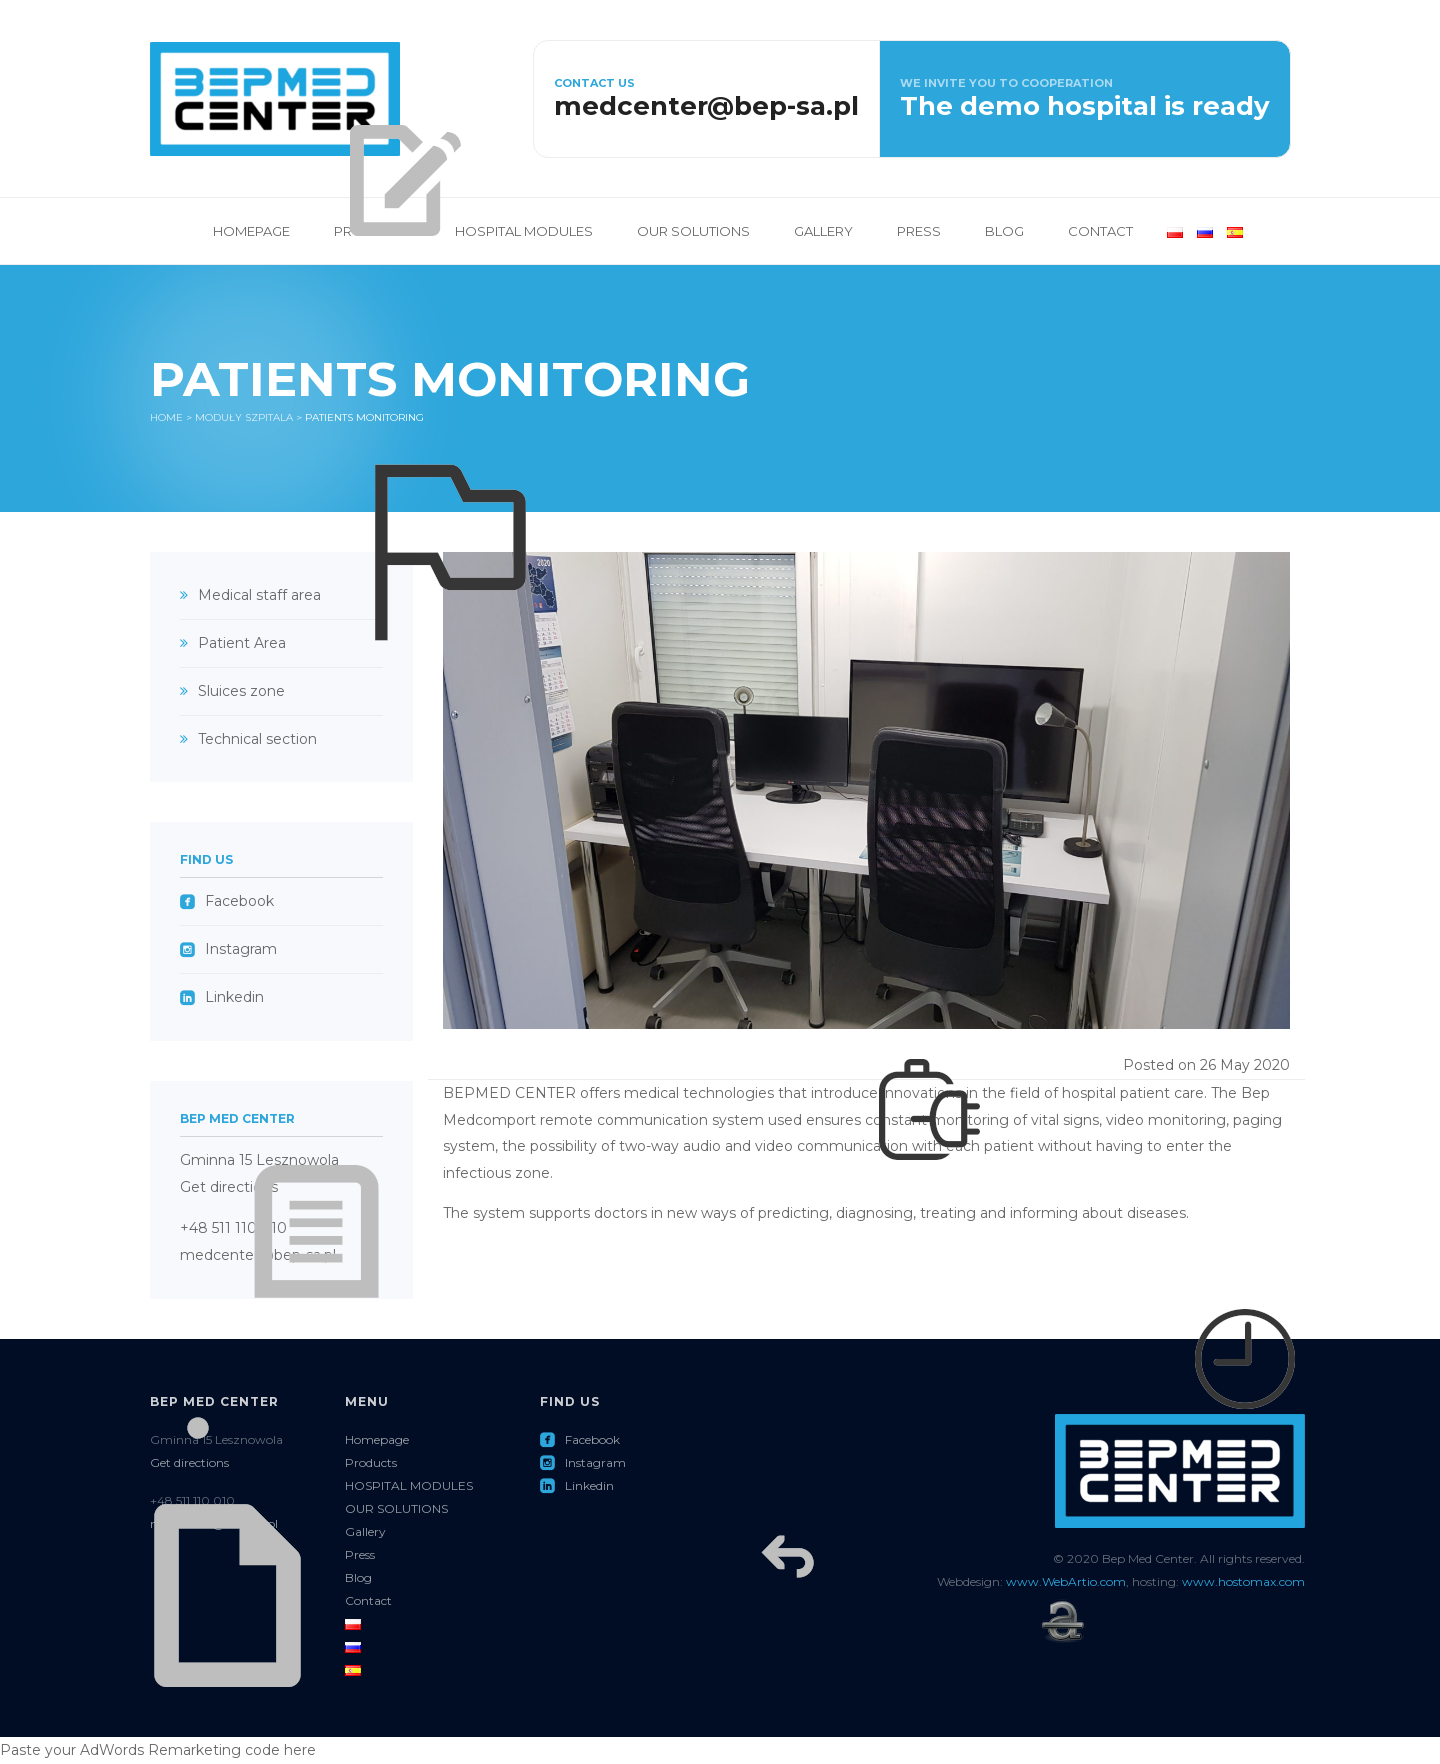 Image resolution: width=1440 pixels, height=1764 pixels. What do you see at coordinates (405, 180) in the screenshot?
I see `open the text editor application` at bounding box center [405, 180].